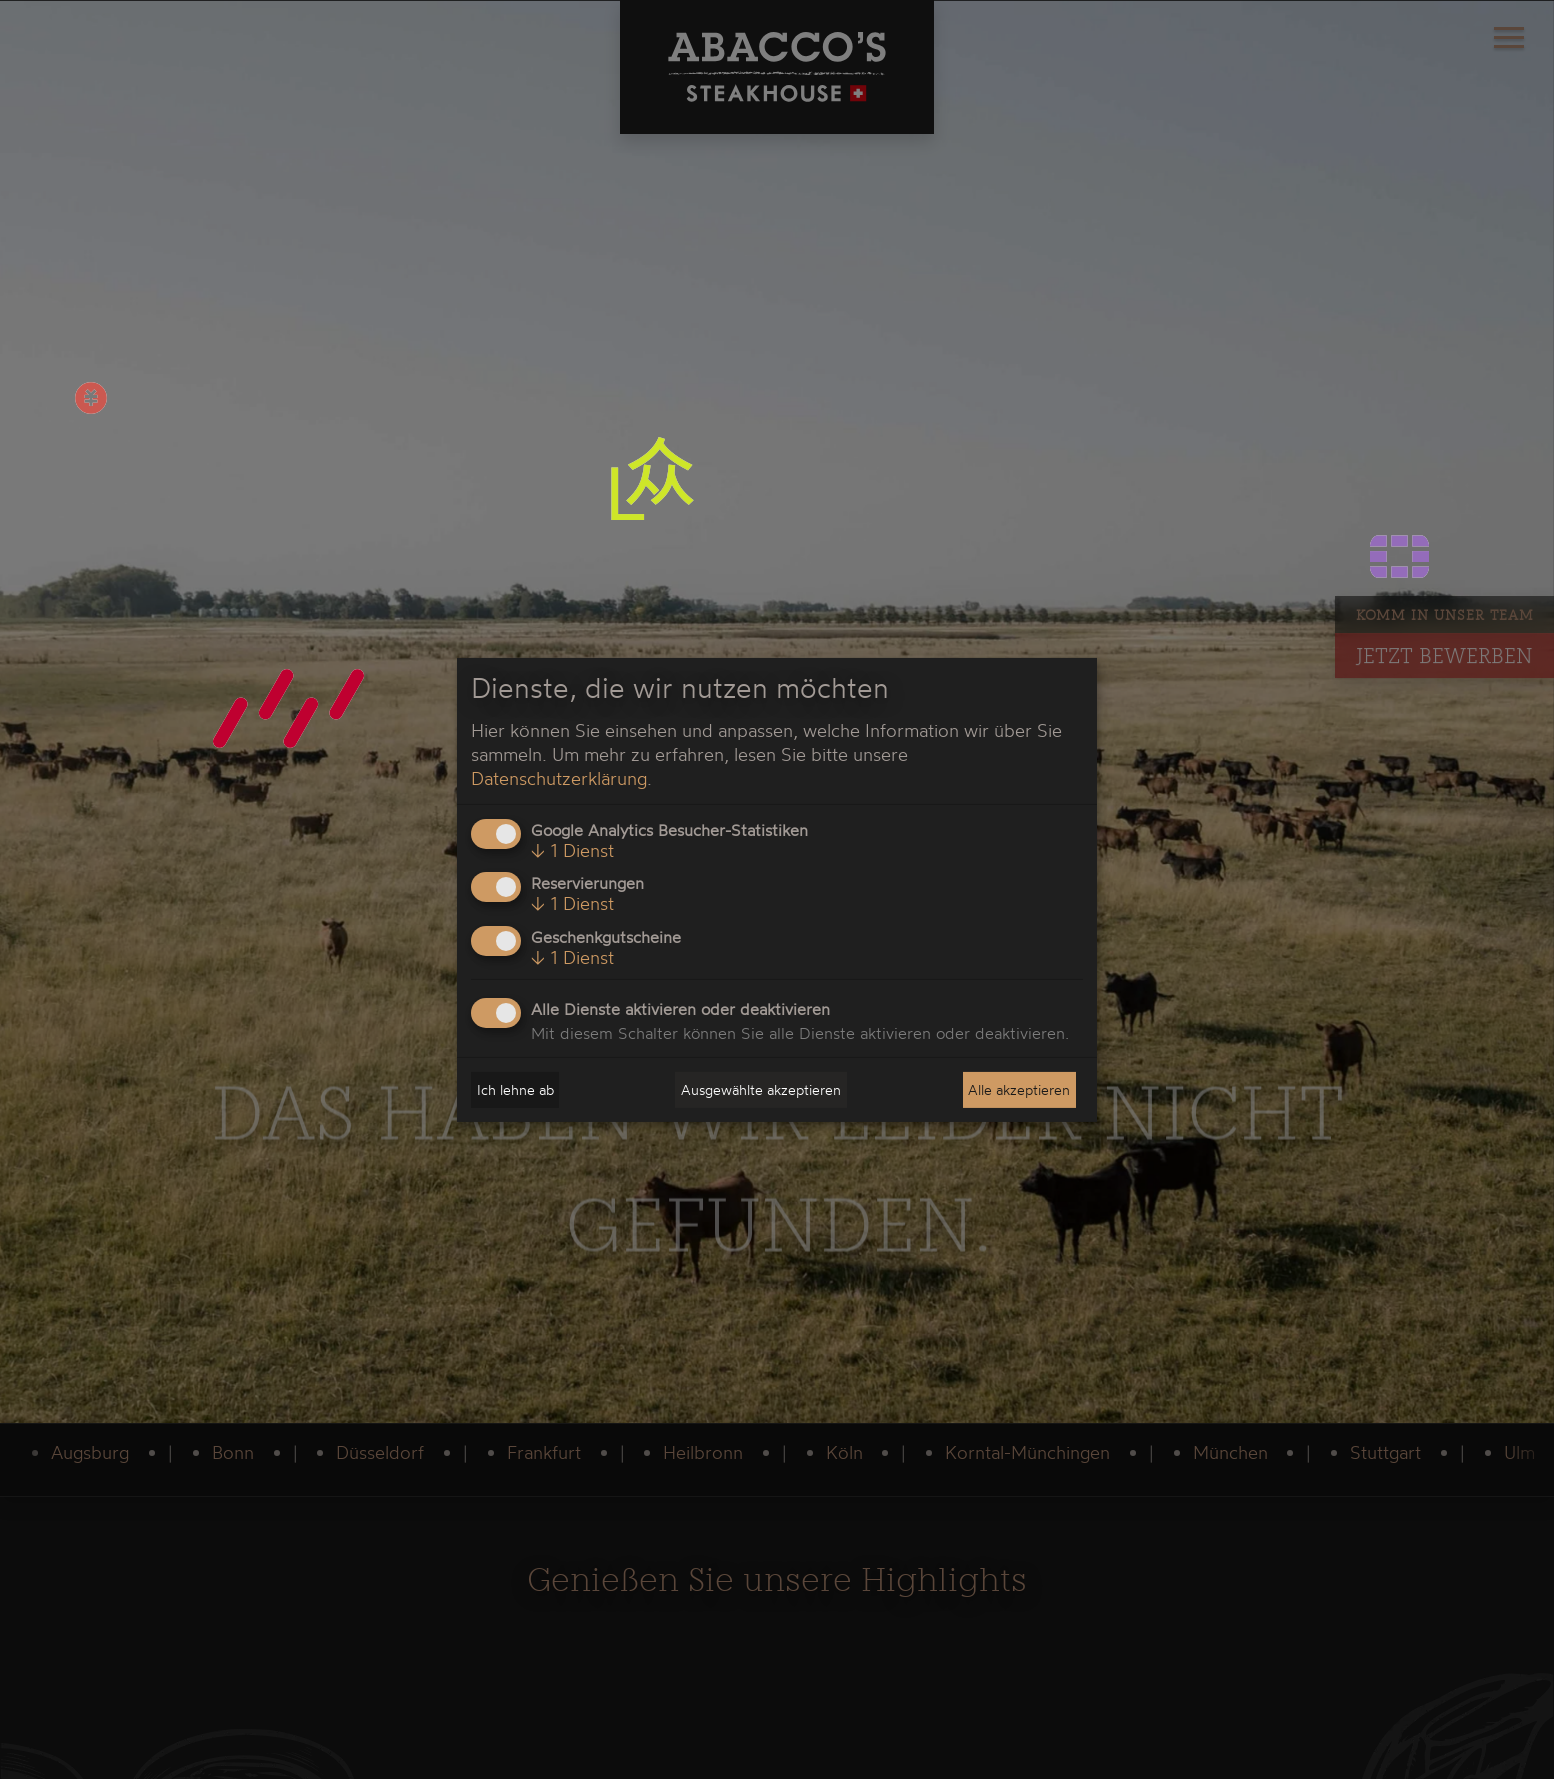 The height and width of the screenshot is (1779, 1554). What do you see at coordinates (288, 708) in the screenshot?
I see `drizzle ORM logo` at bounding box center [288, 708].